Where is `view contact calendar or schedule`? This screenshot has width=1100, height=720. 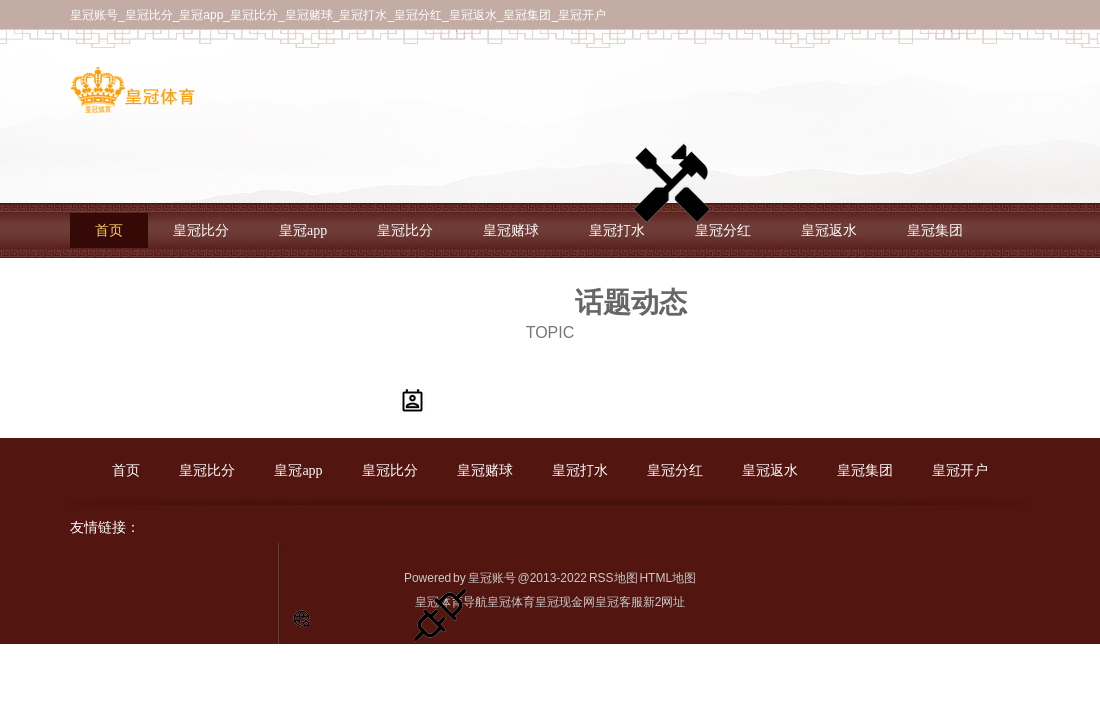
view contact calendar or schedule is located at coordinates (412, 401).